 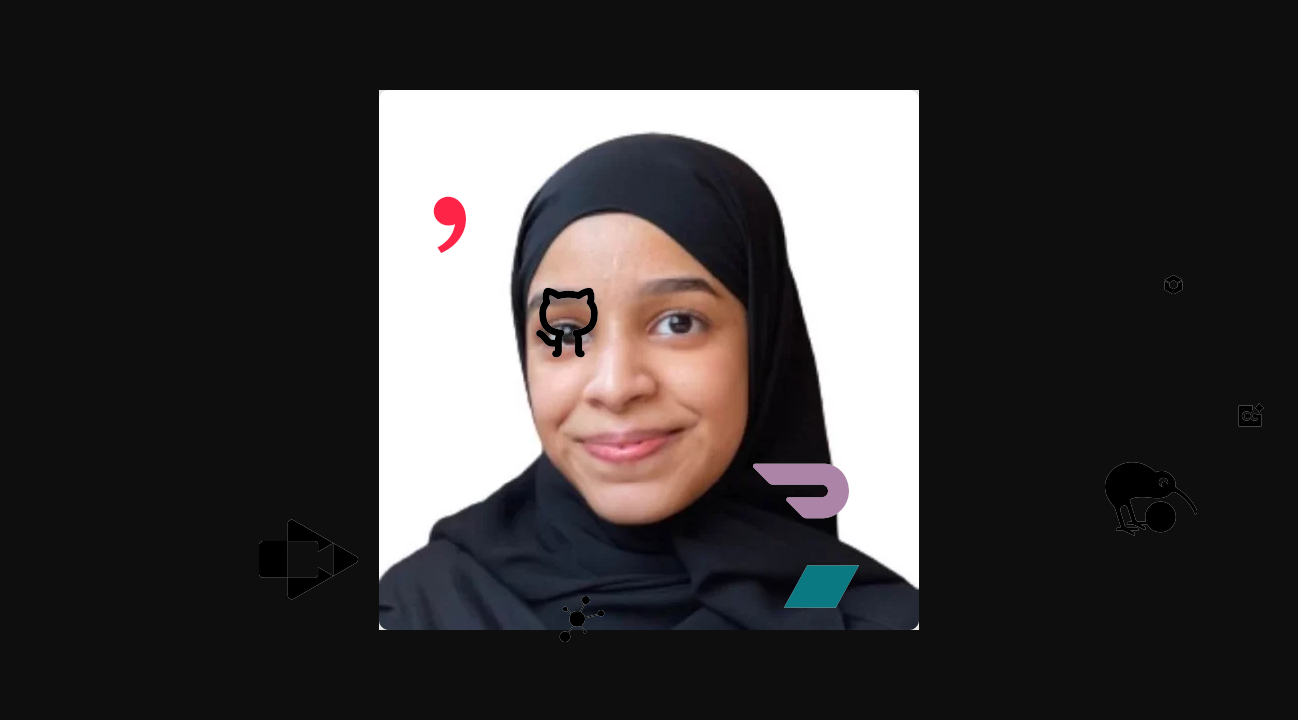 I want to click on open screencastify screen recording app, so click(x=308, y=559).